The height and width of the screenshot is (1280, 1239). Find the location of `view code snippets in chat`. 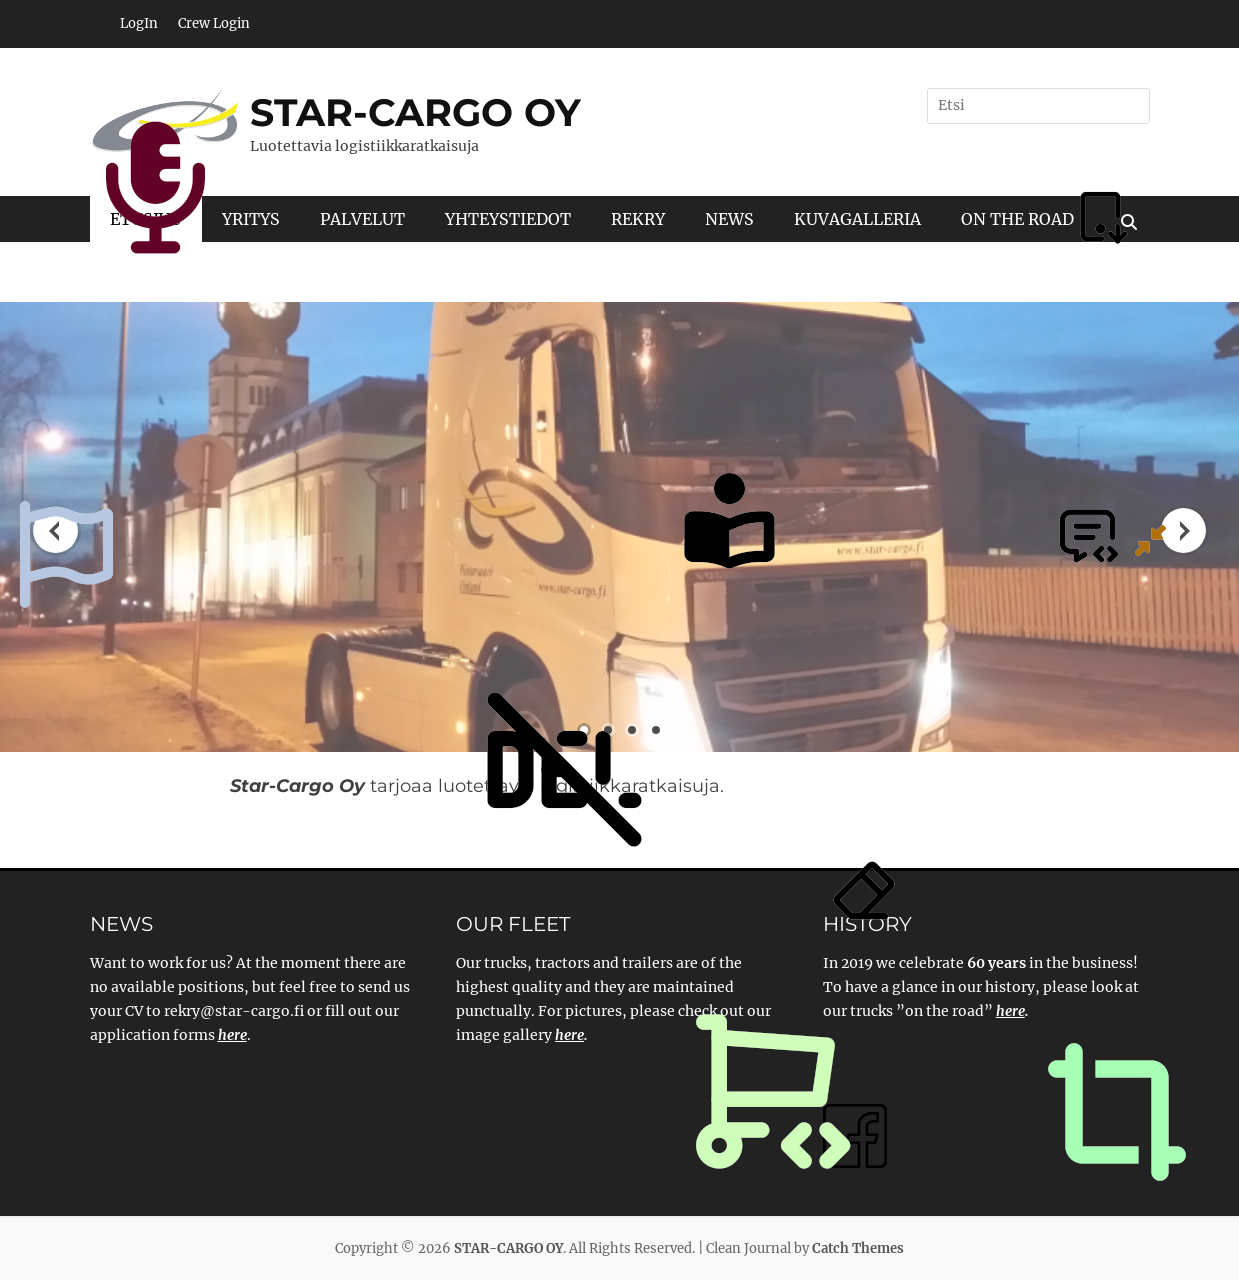

view code snippets in chat is located at coordinates (1087, 534).